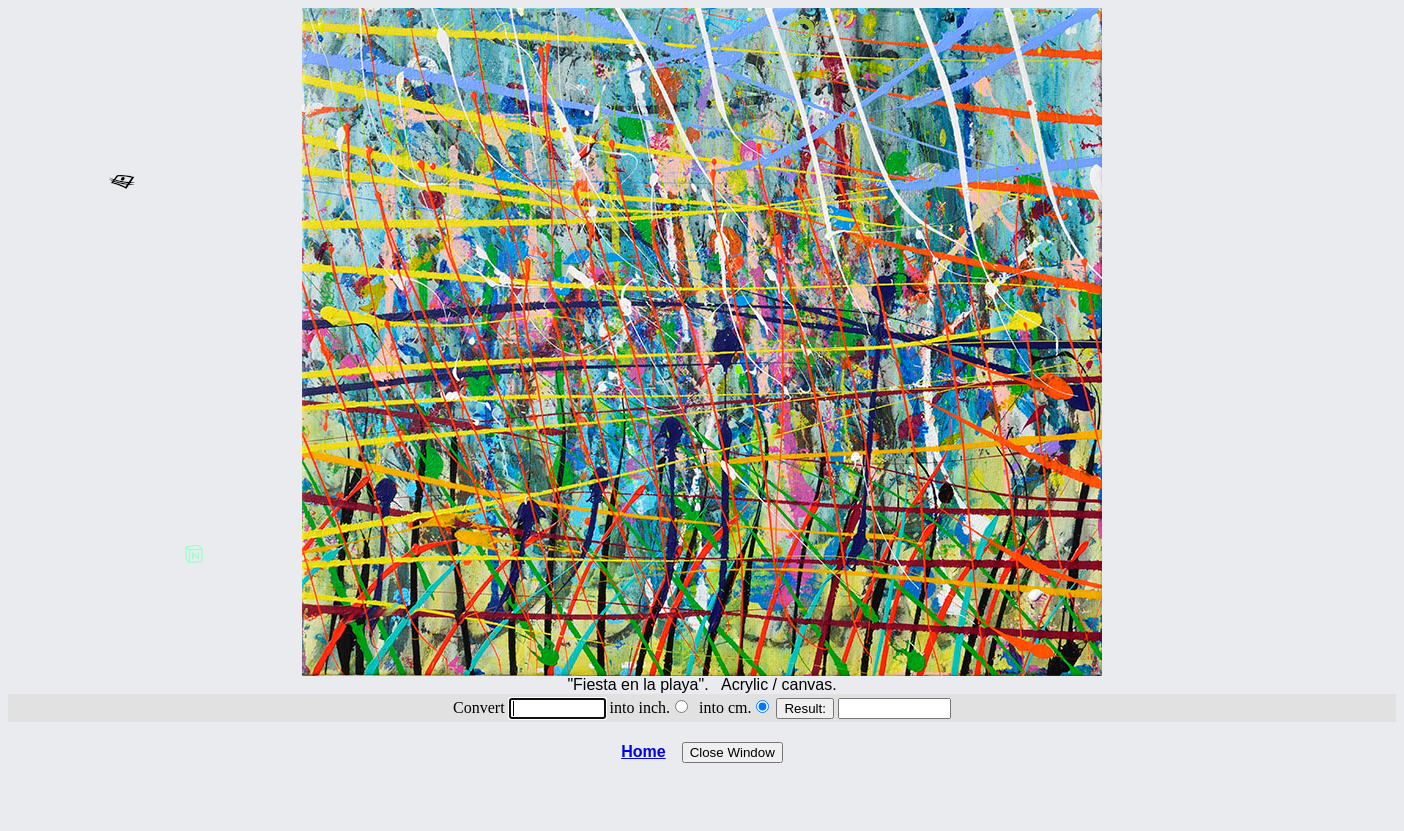 The width and height of the screenshot is (1404, 831). What do you see at coordinates (194, 554) in the screenshot?
I see `open Notion app` at bounding box center [194, 554].